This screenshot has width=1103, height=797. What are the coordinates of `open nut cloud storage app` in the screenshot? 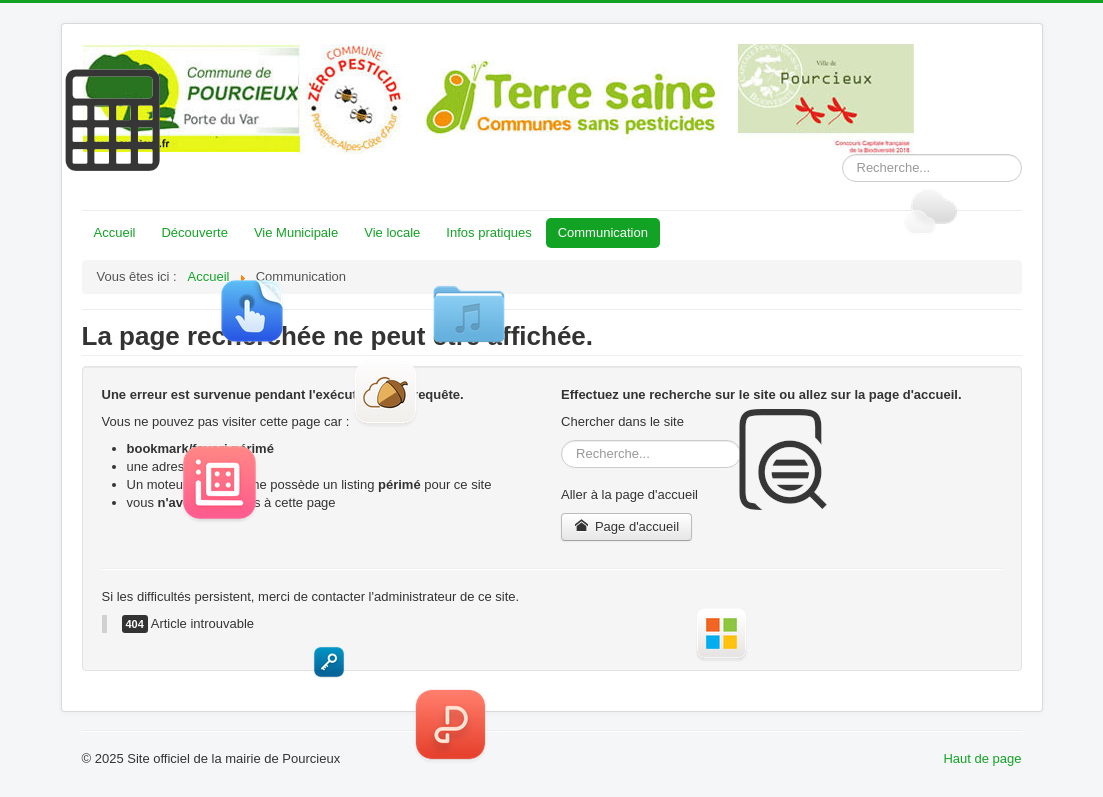 It's located at (385, 392).